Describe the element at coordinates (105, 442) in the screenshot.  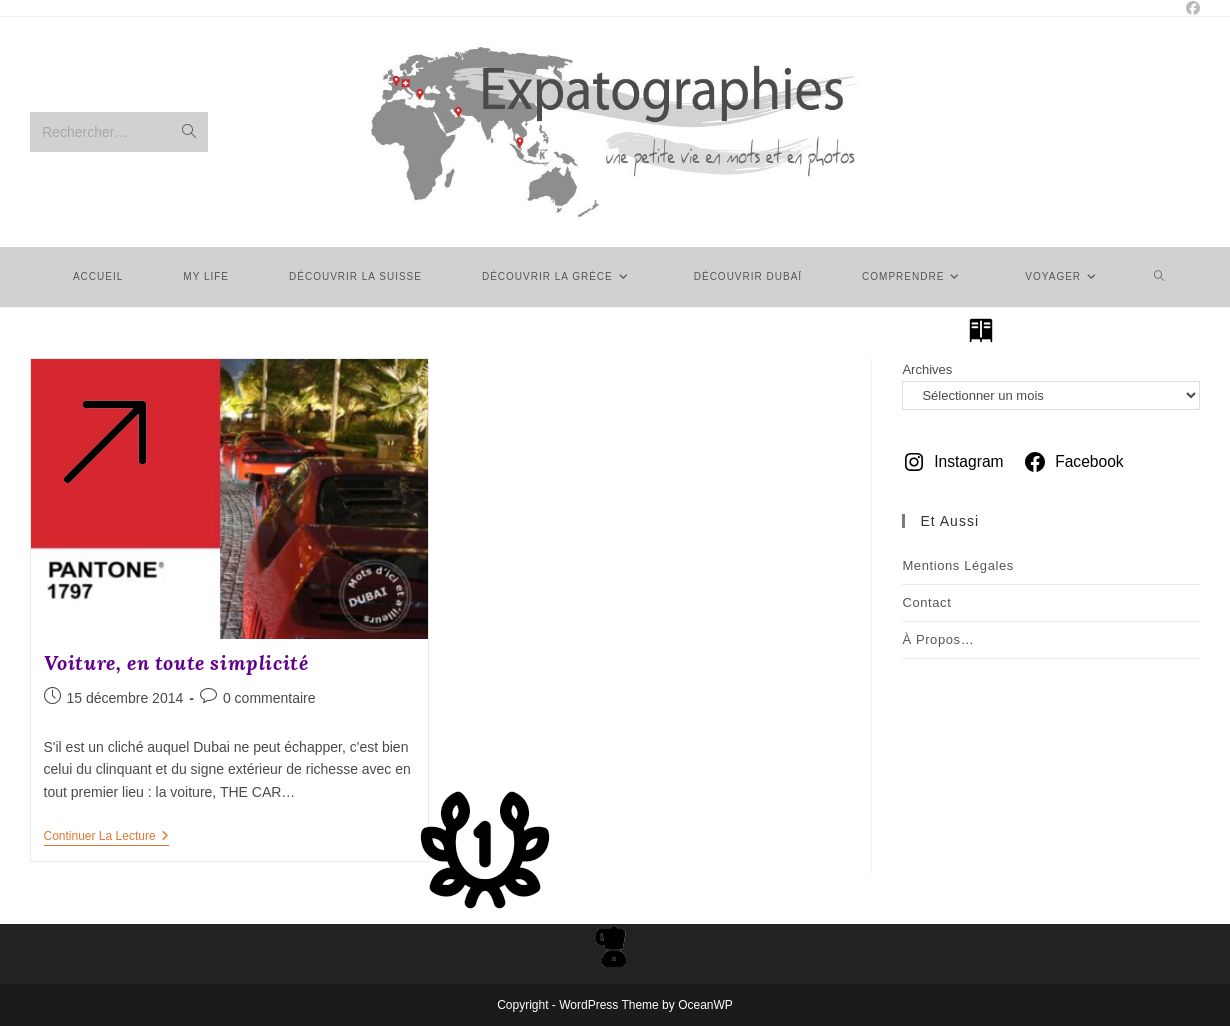
I see `open link in new tab or window` at that location.